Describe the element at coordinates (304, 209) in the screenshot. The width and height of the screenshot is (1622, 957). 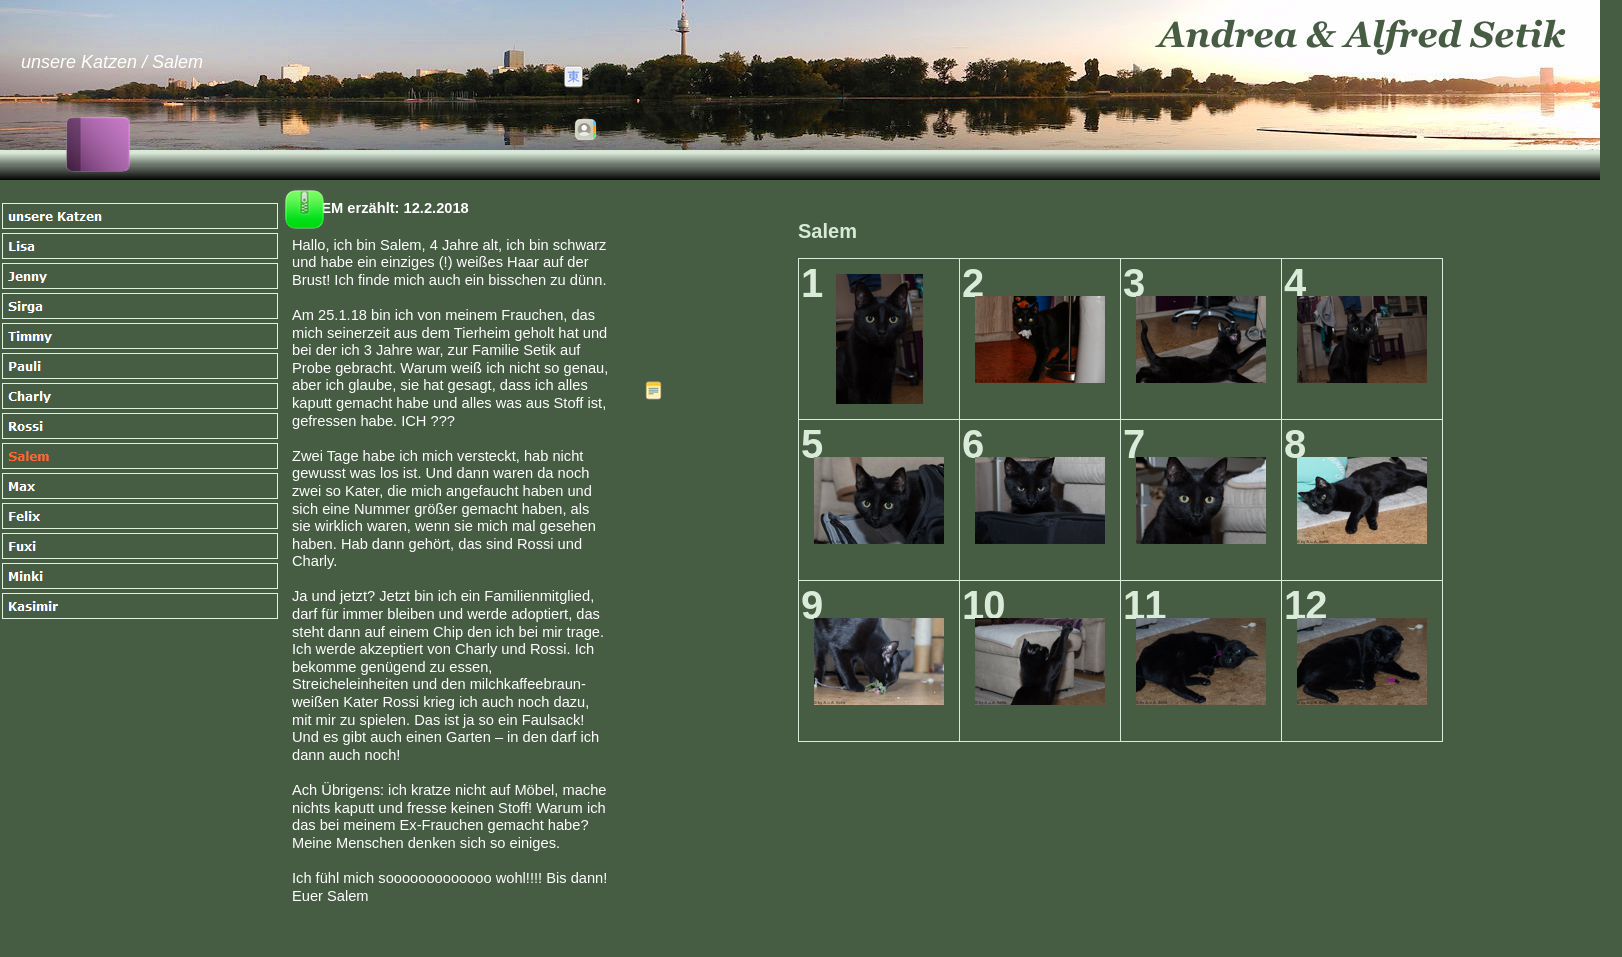
I see `open Archive Utility to compress or extract files` at that location.